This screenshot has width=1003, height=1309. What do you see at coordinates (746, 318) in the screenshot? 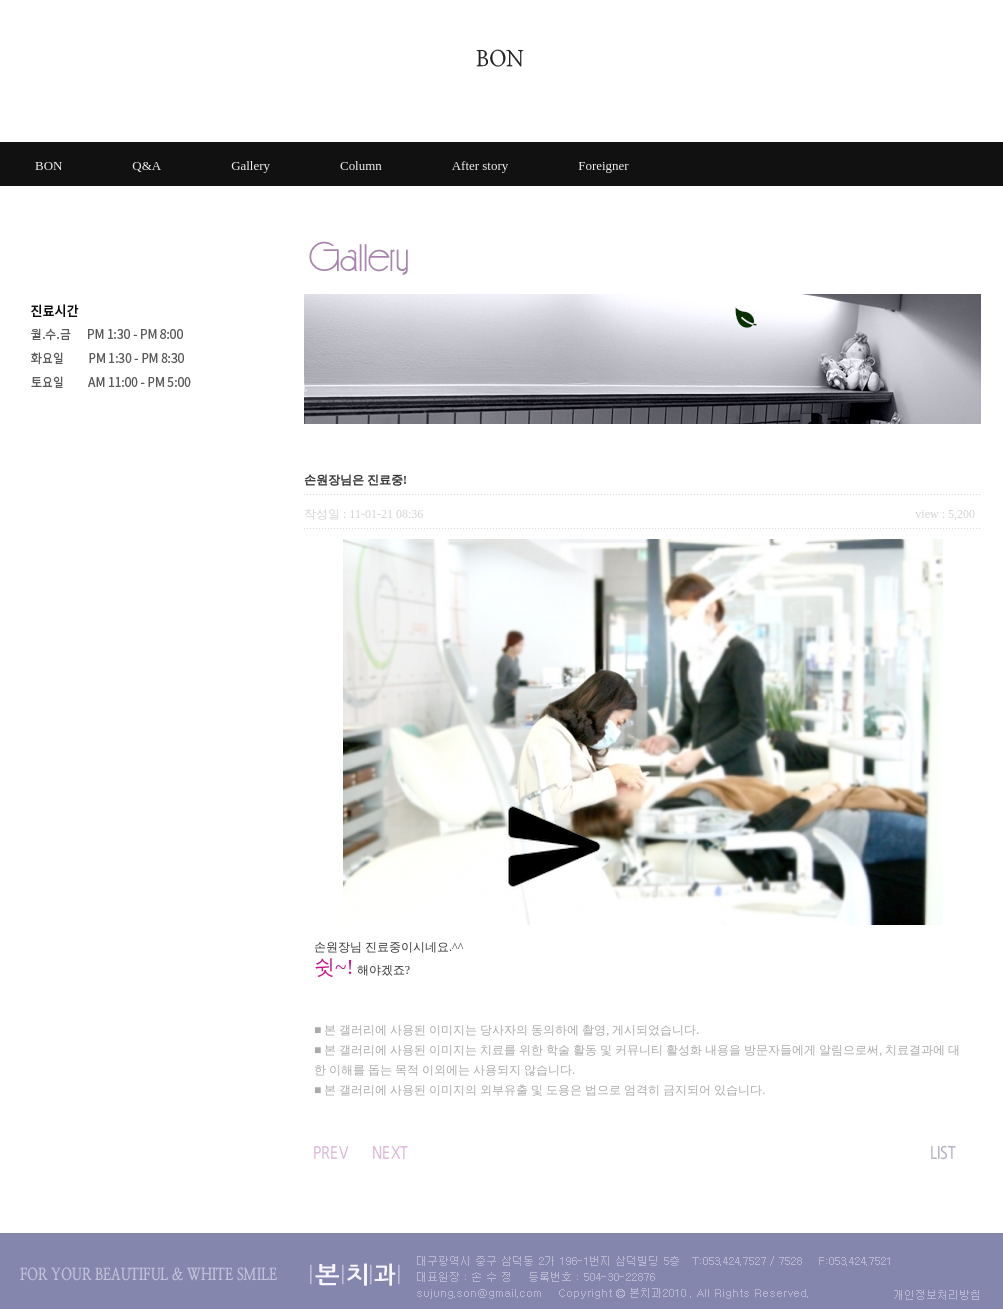
I see `indicates eco-friendly or sustainable option` at bounding box center [746, 318].